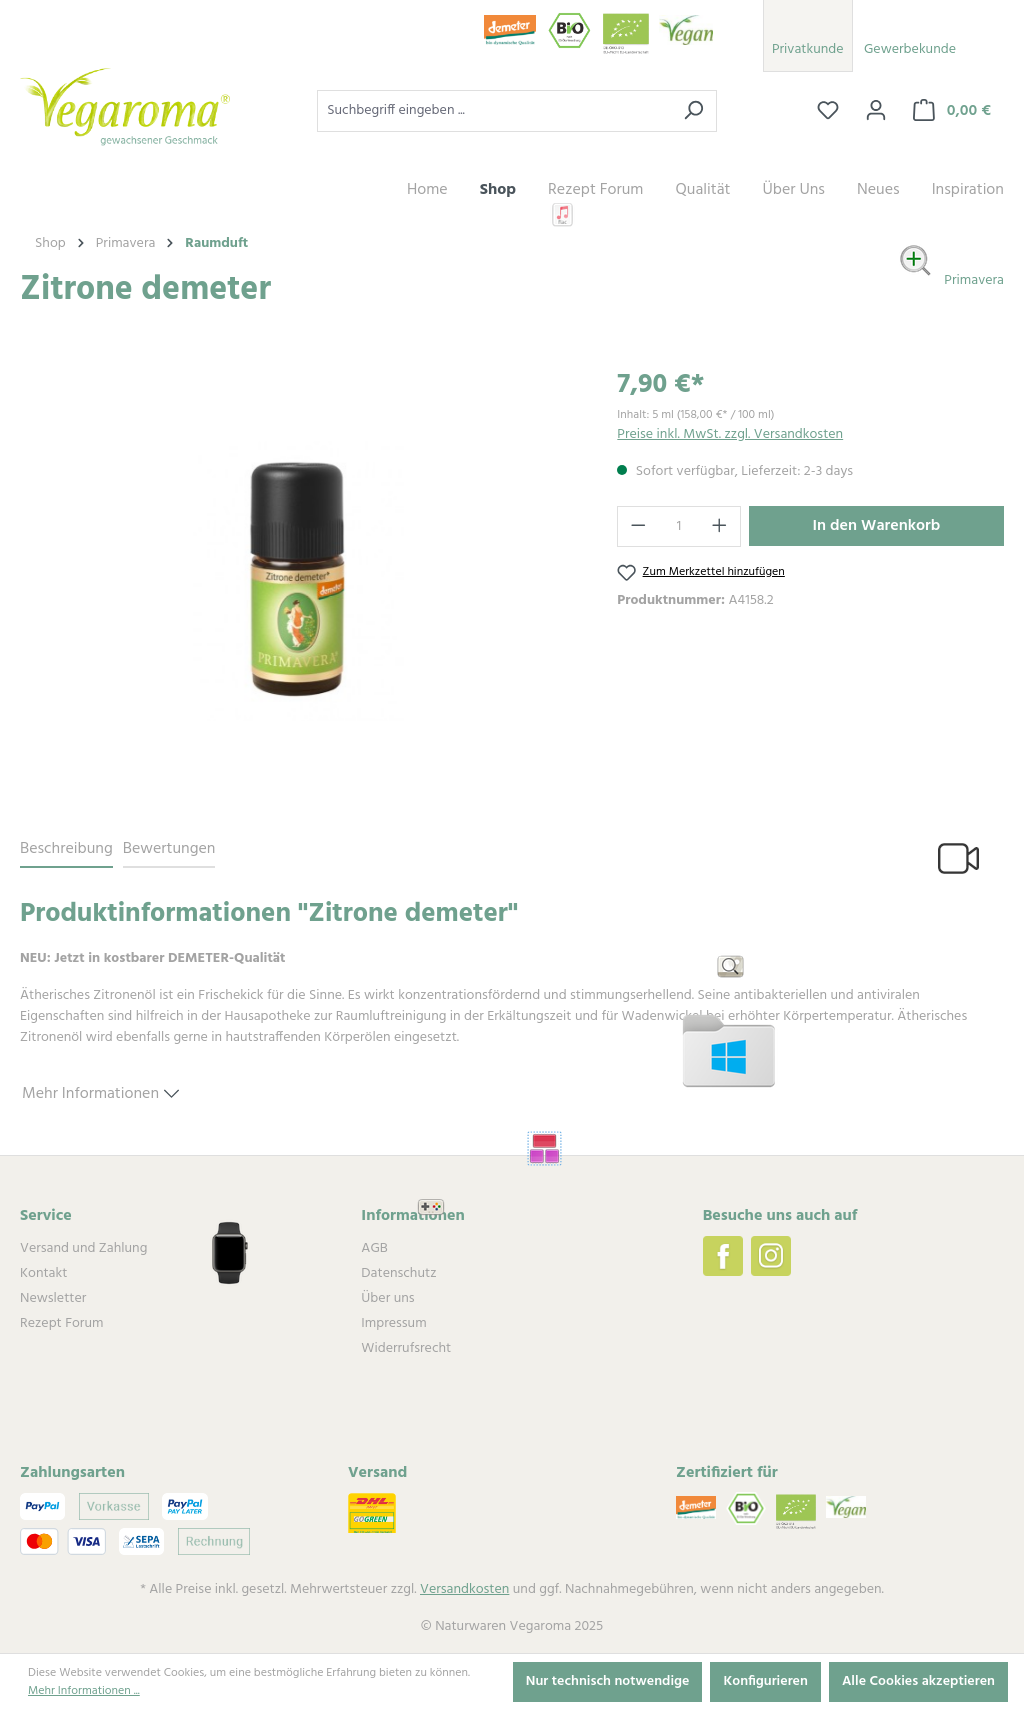  What do you see at coordinates (544, 1148) in the screenshot?
I see `select all items in the current view` at bounding box center [544, 1148].